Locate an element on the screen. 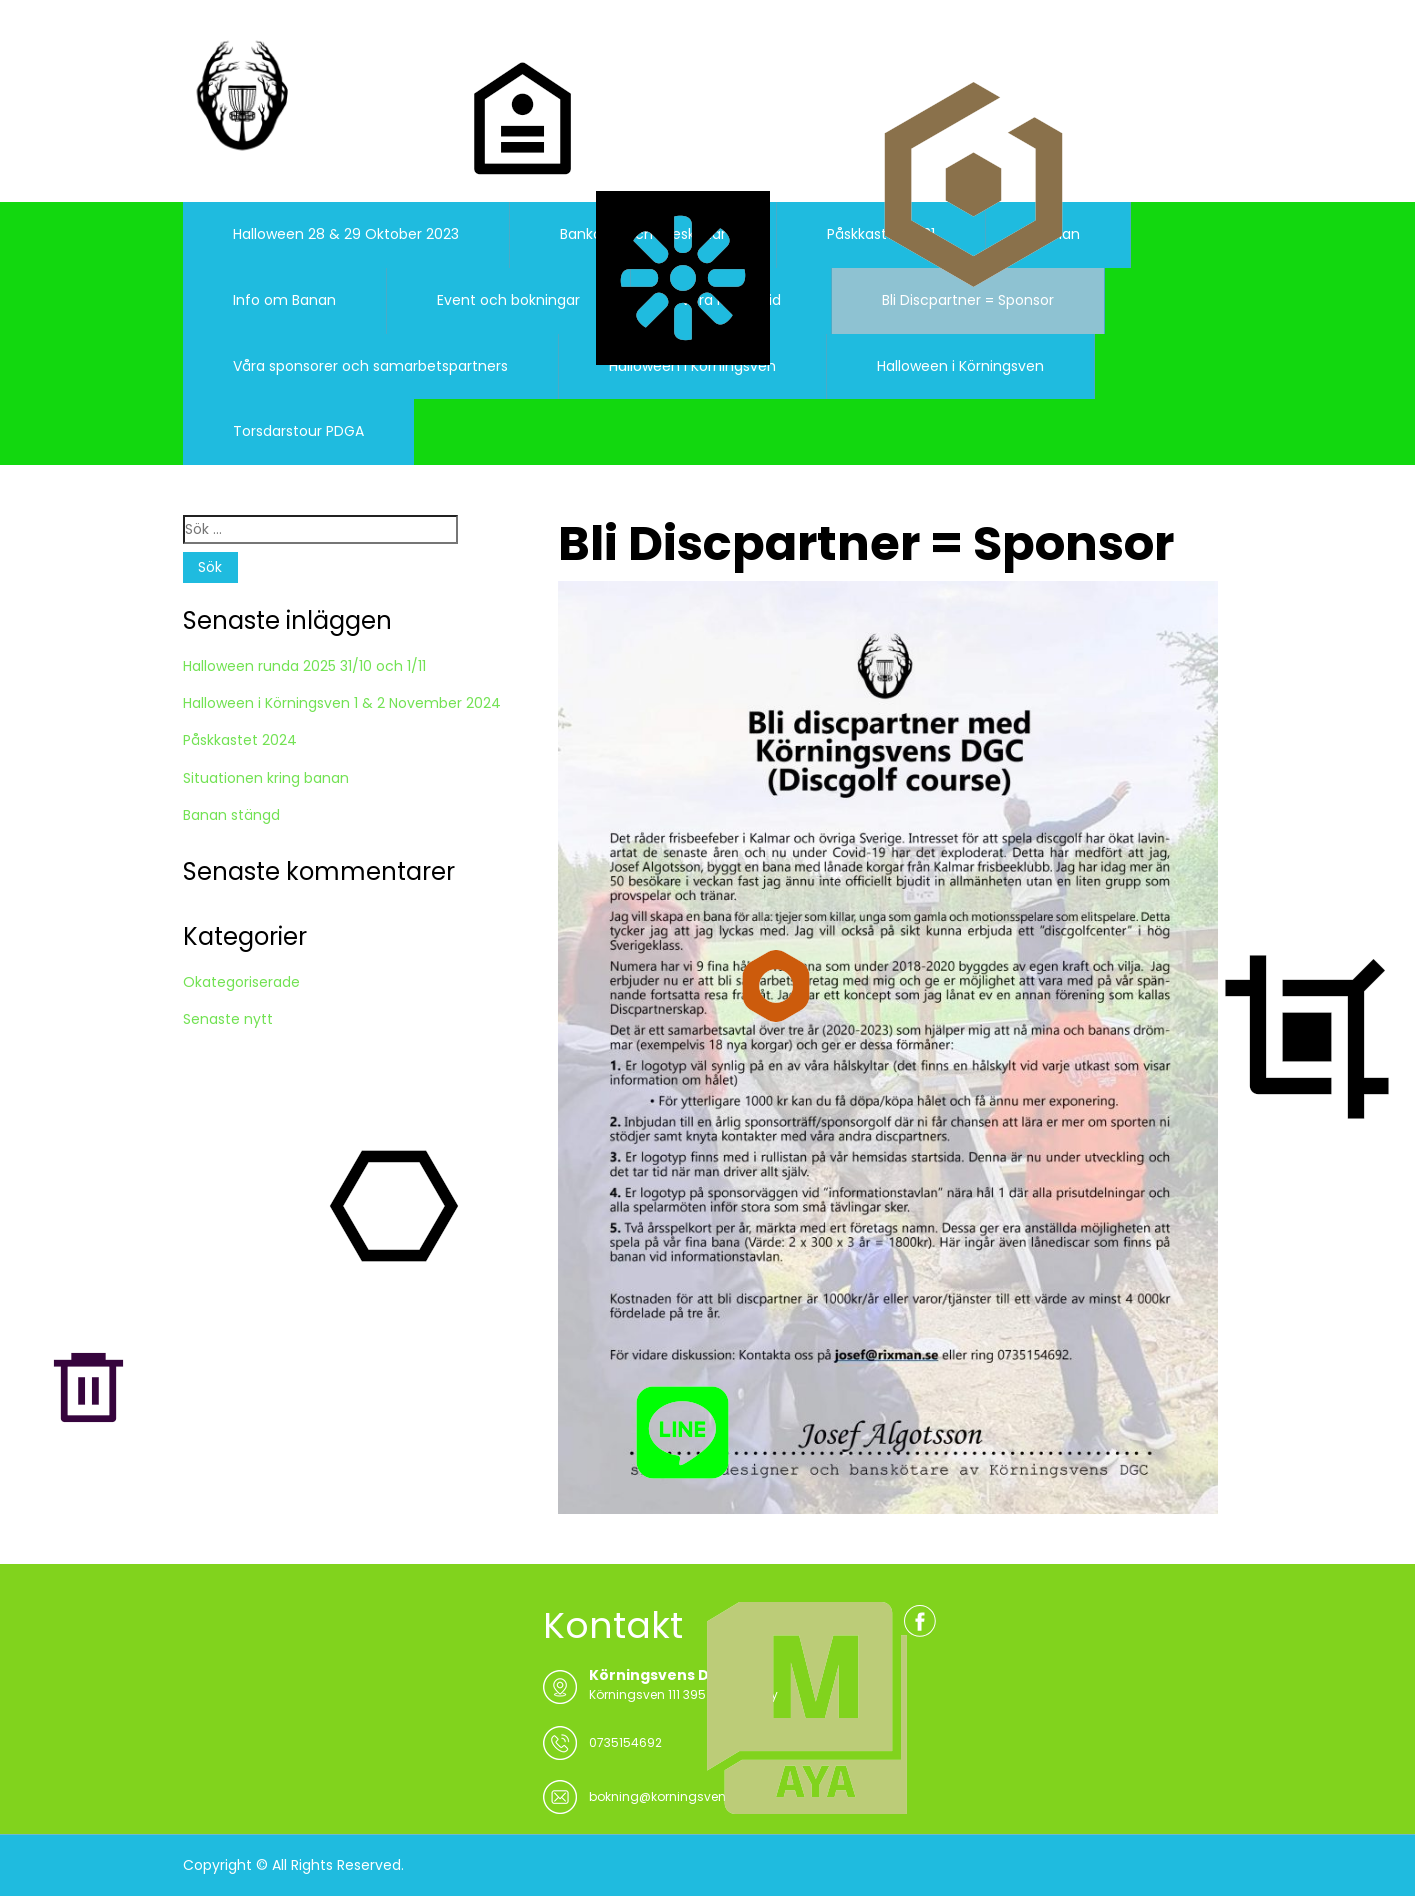 The width and height of the screenshot is (1415, 1896). open Autodesk Maya application is located at coordinates (807, 1708).